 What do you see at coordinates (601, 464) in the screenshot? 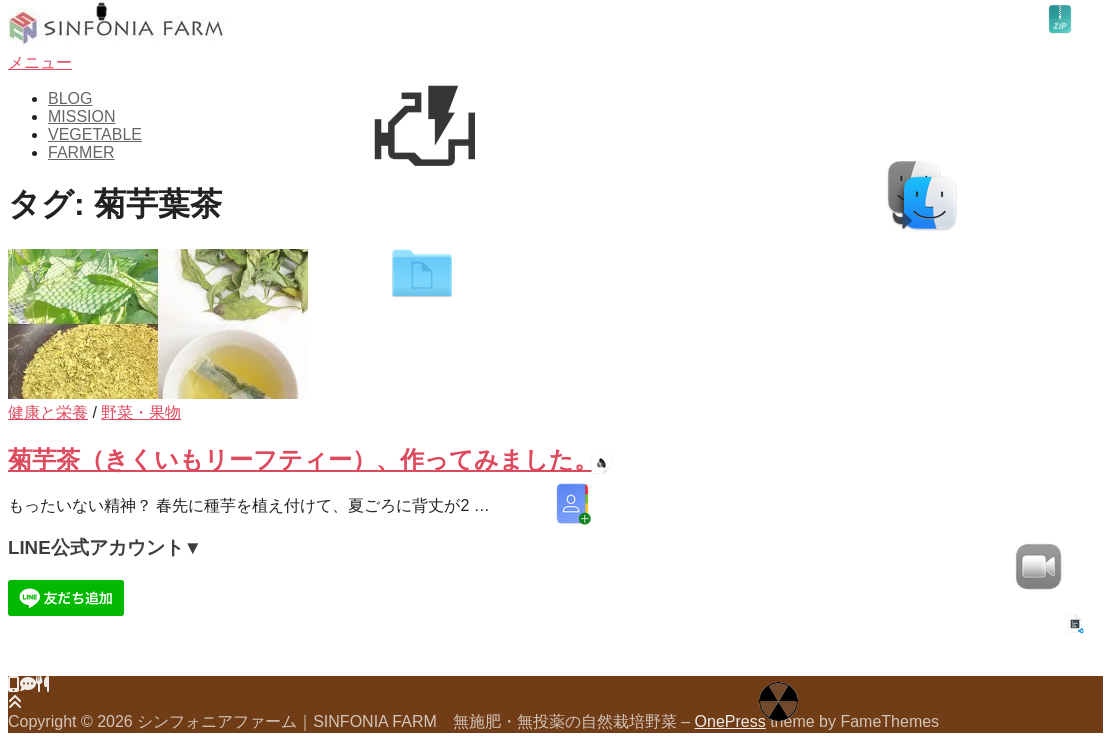
I see `a sound clipping or audio snippet file` at bounding box center [601, 464].